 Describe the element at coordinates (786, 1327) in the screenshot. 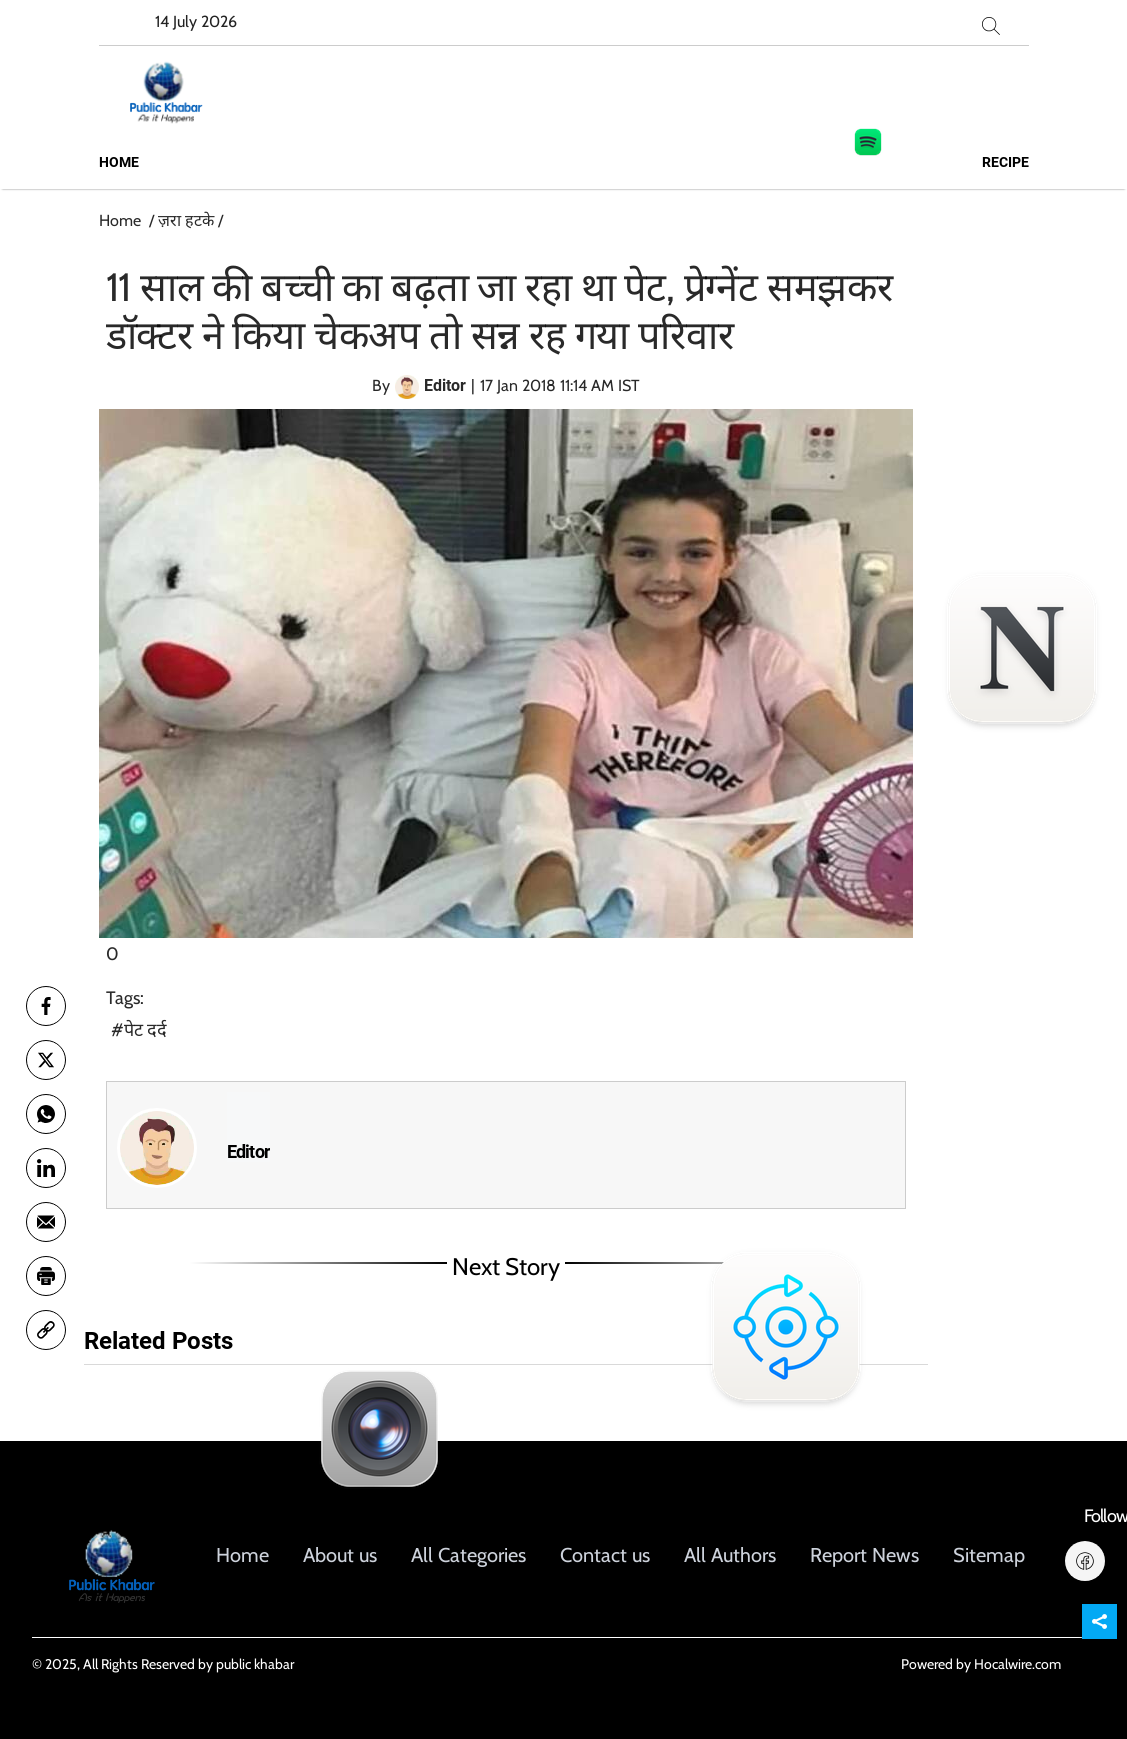

I see `open coolero cooling system control app` at that location.